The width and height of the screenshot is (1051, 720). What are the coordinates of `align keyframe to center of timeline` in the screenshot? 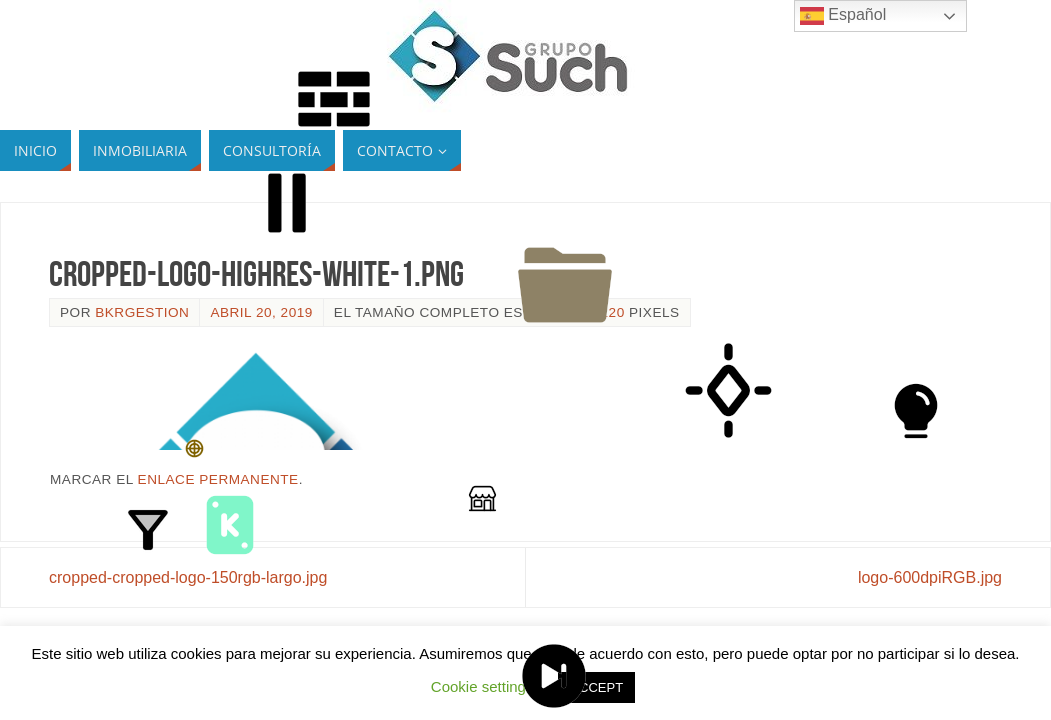 It's located at (728, 390).